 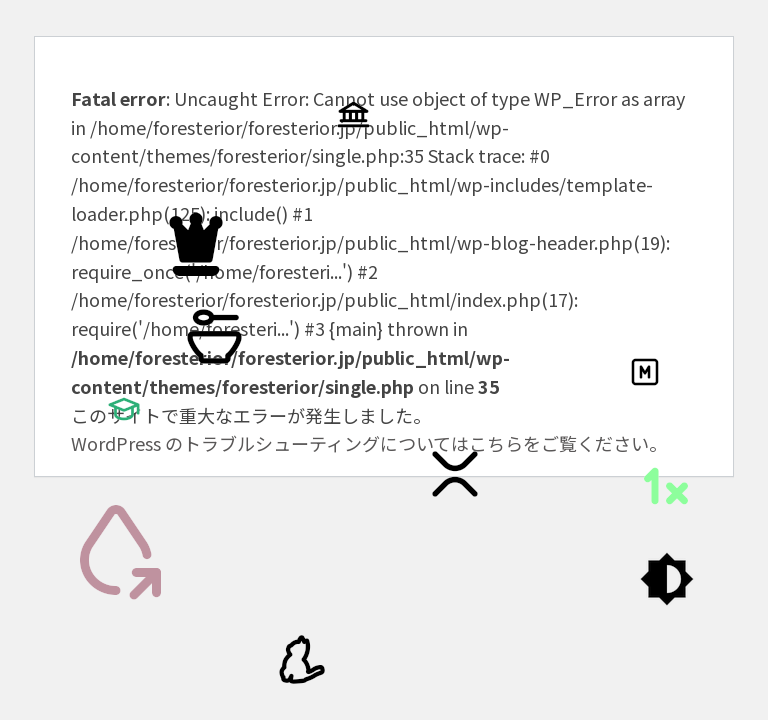 I want to click on link to yarn package manager, so click(x=301, y=659).